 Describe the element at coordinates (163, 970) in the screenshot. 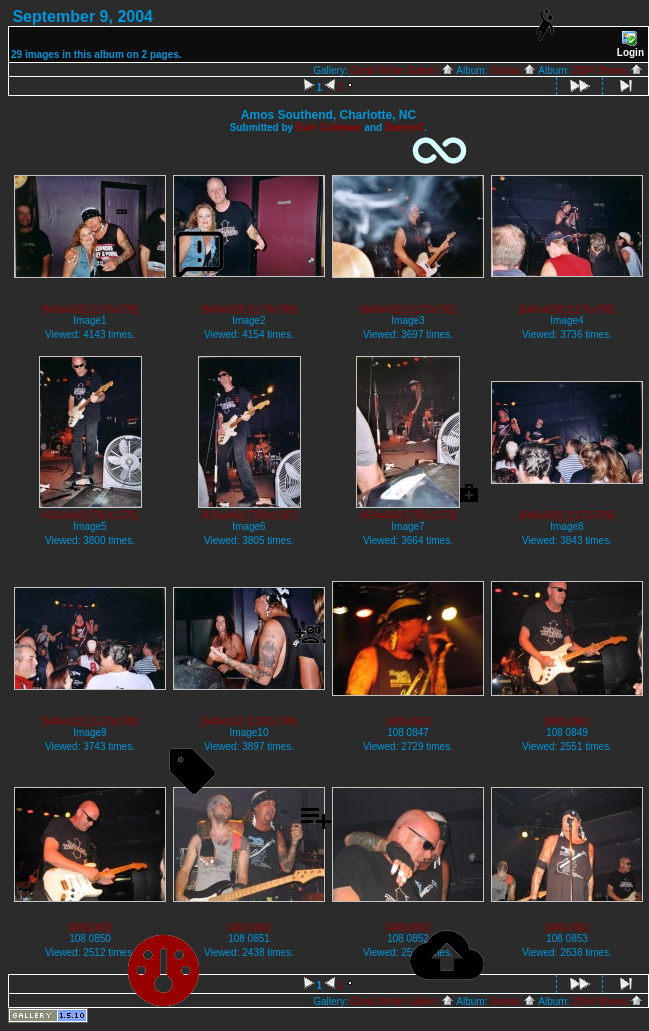

I see `view performance metrics or system speed` at that location.